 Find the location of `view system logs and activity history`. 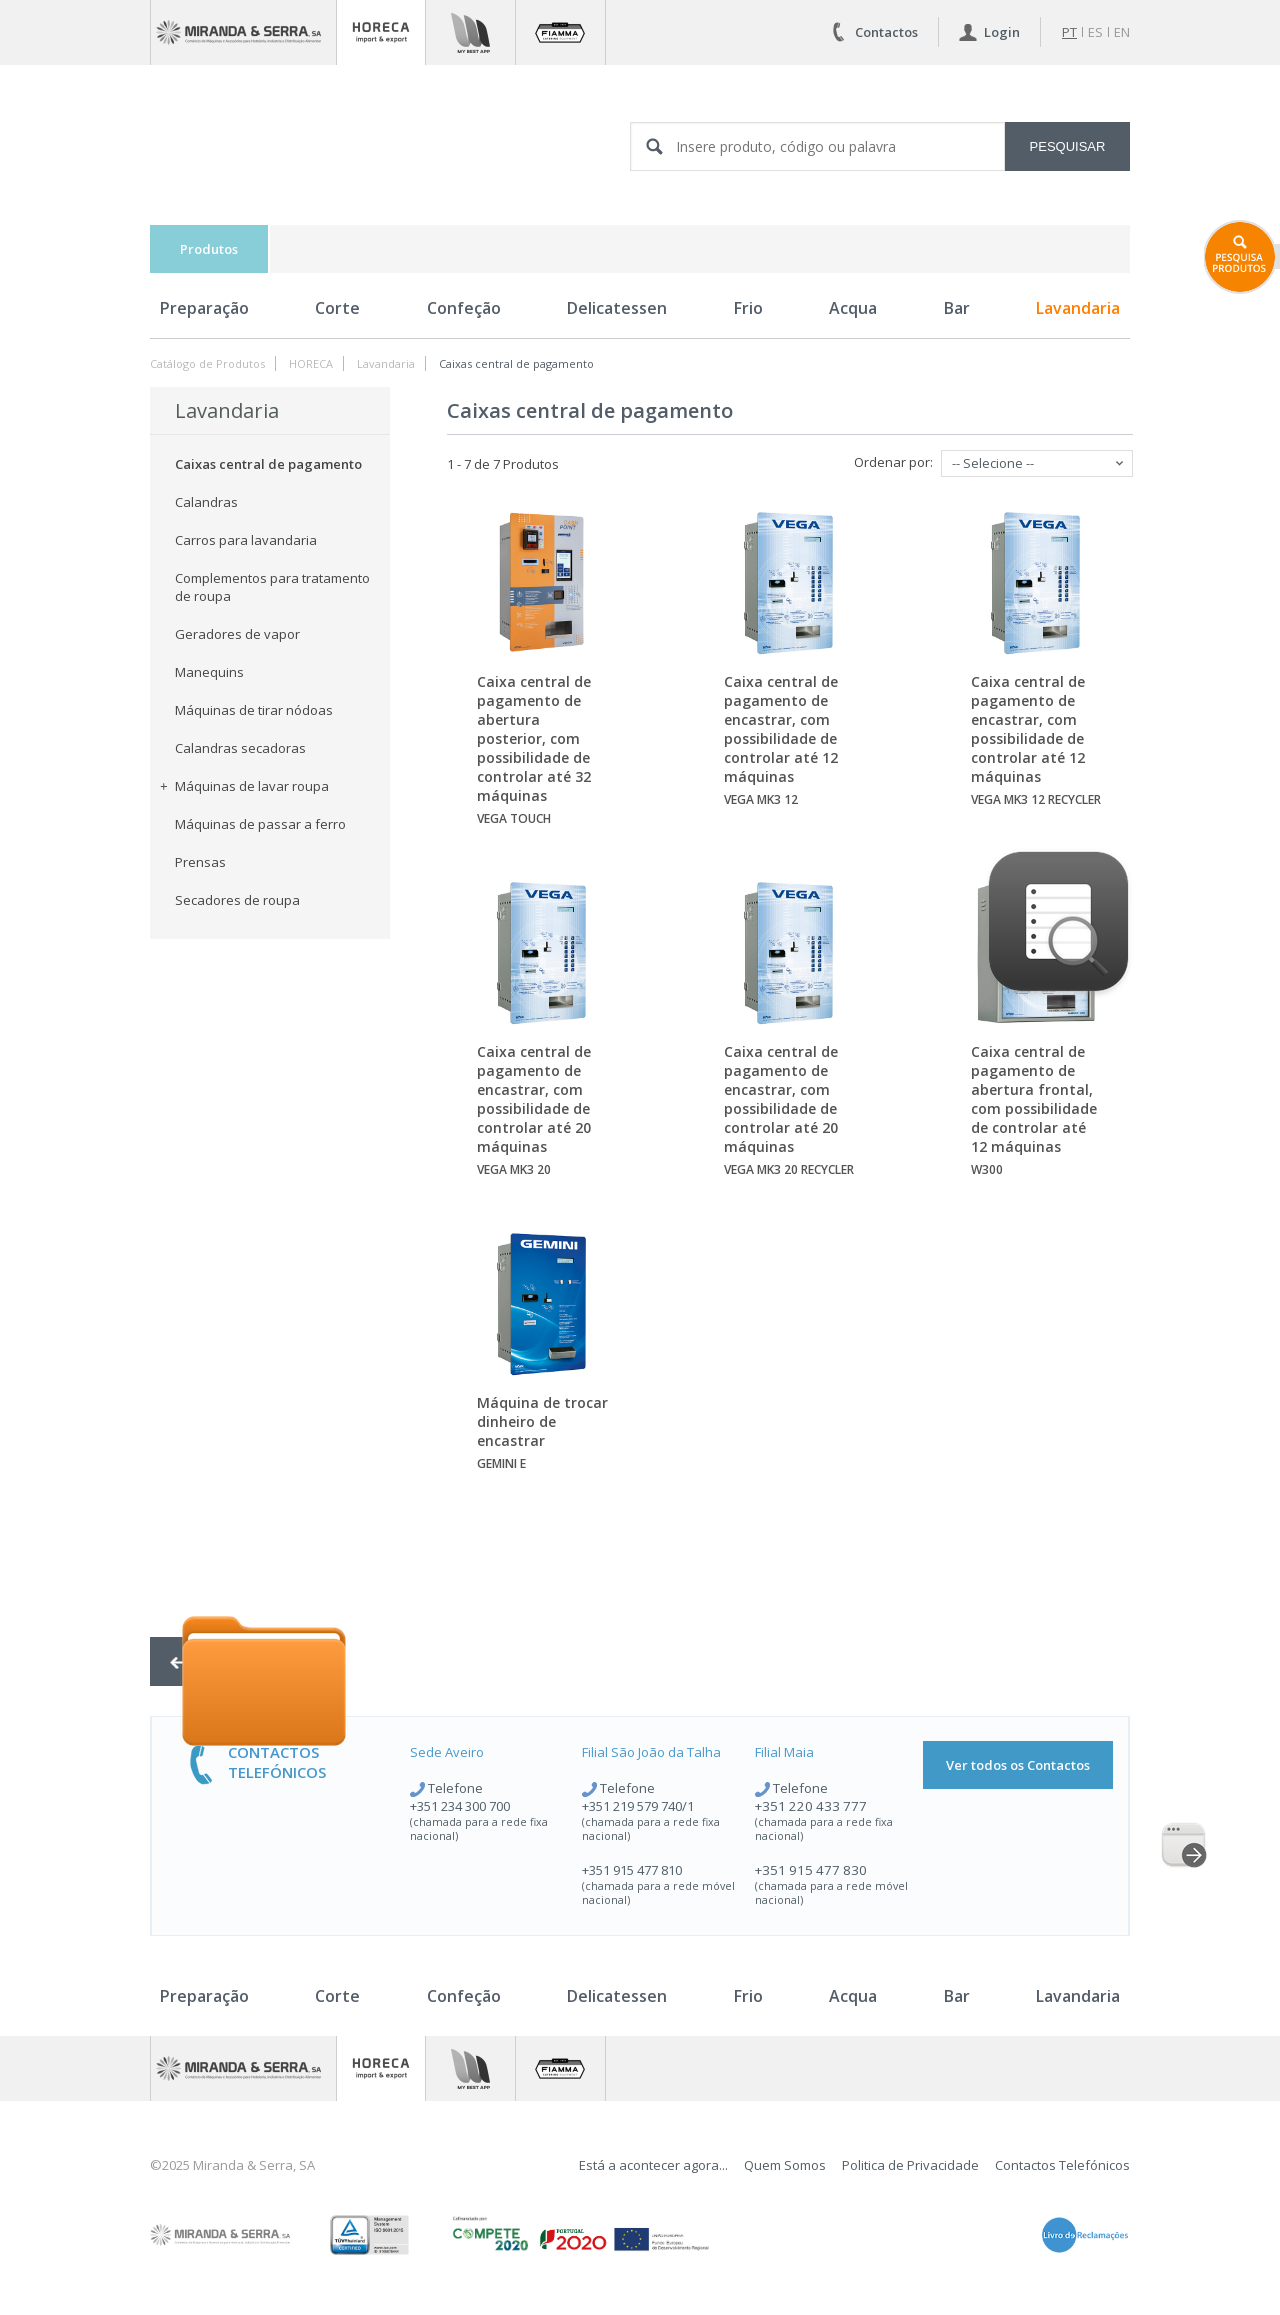

view system logs and activity history is located at coordinates (1058, 921).